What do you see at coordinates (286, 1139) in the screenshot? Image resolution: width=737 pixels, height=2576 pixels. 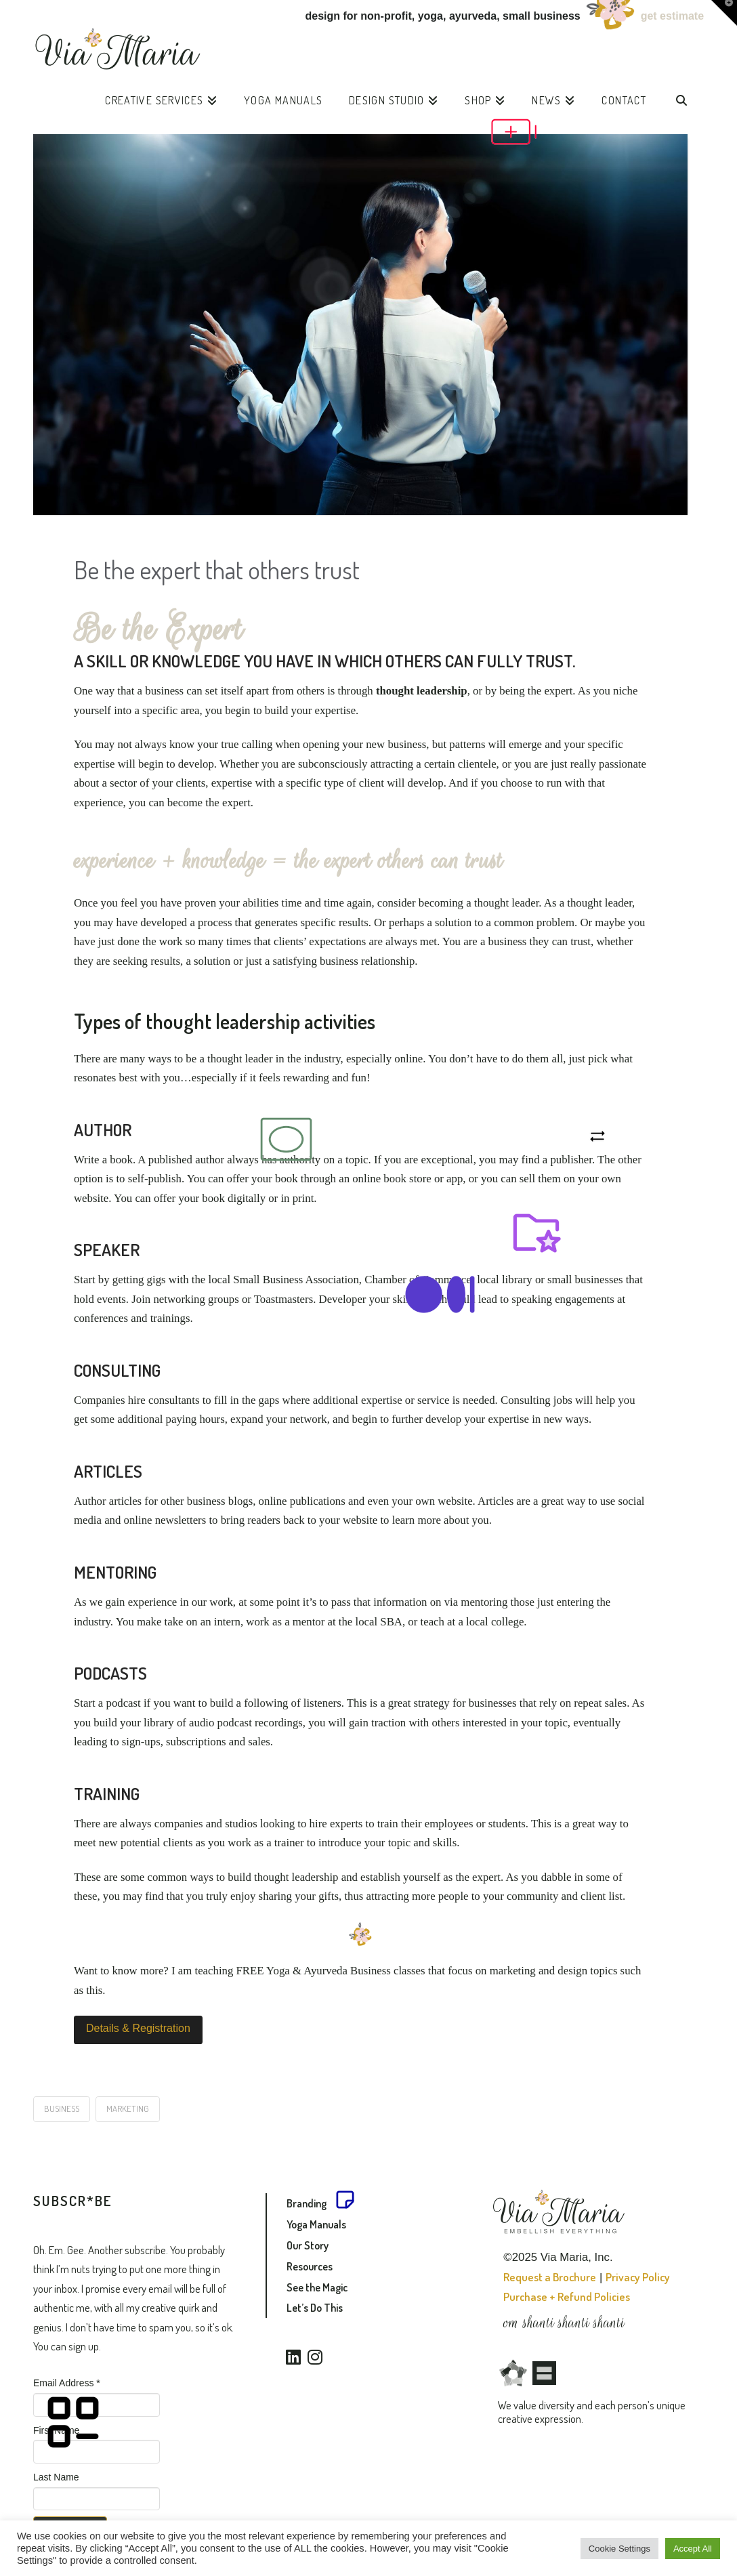 I see `apply vignette effect to photo` at bounding box center [286, 1139].